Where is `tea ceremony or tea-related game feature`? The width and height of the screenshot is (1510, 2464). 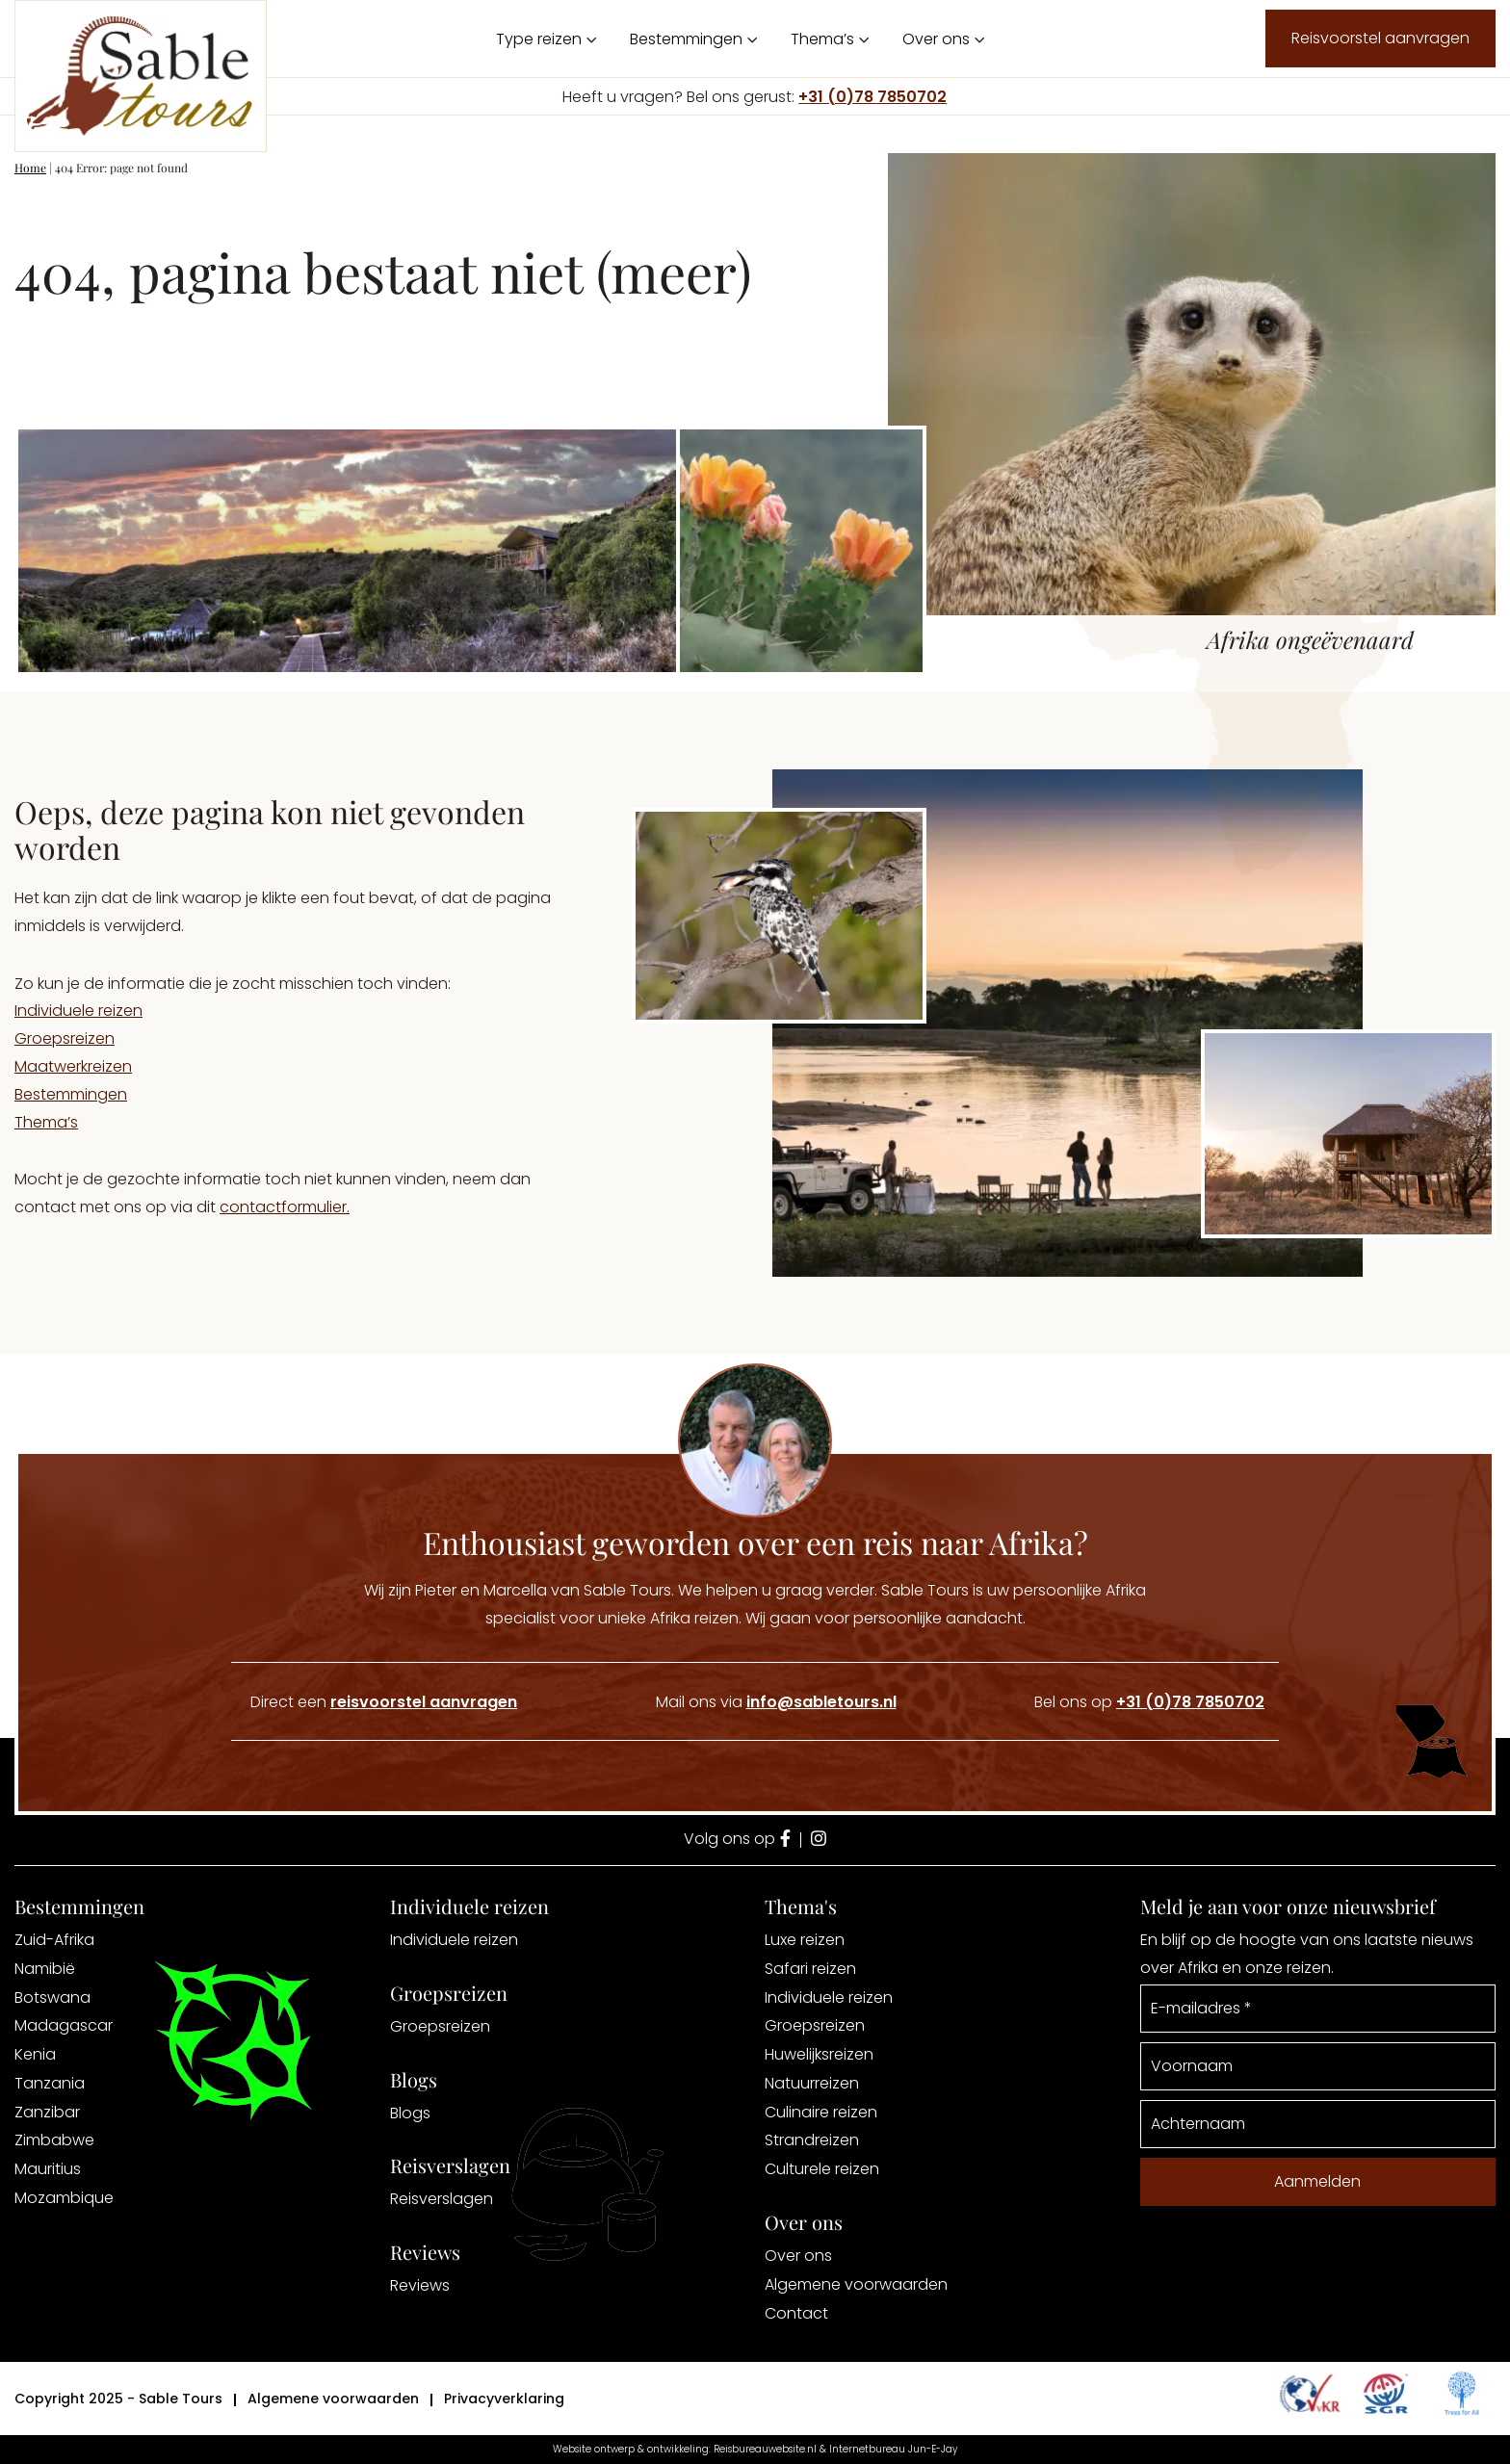 tea ceremony or tea-related game feature is located at coordinates (587, 2184).